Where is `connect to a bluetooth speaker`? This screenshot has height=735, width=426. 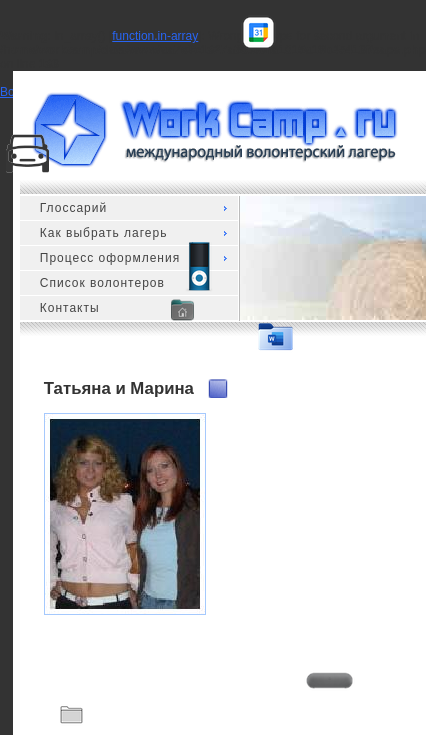
connect to a bluetooth speaker is located at coordinates (329, 680).